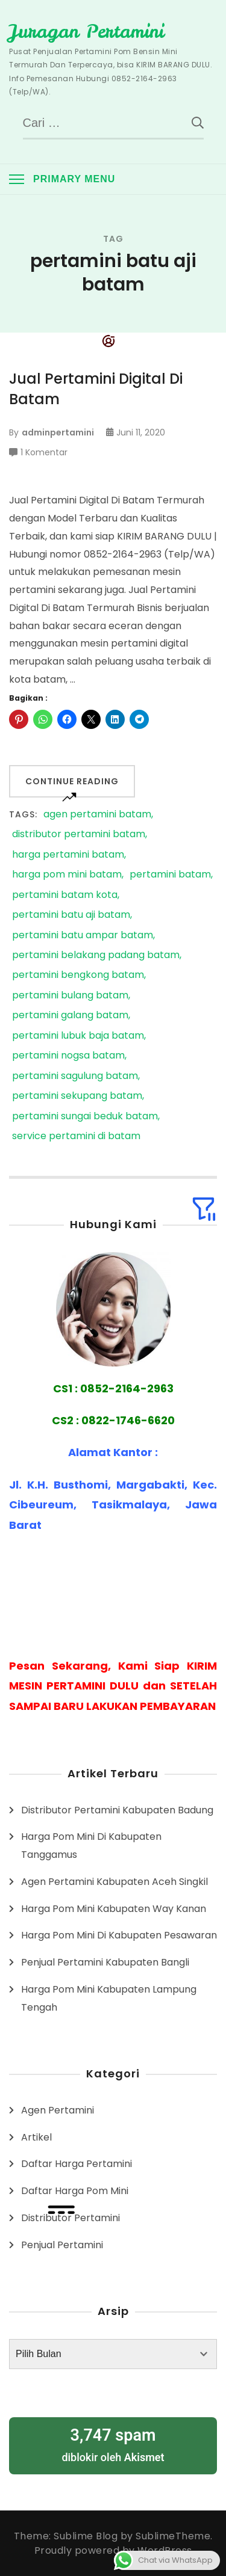 Image resolution: width=226 pixels, height=2576 pixels. What do you see at coordinates (69, 798) in the screenshot?
I see `view trending or popular content` at bounding box center [69, 798].